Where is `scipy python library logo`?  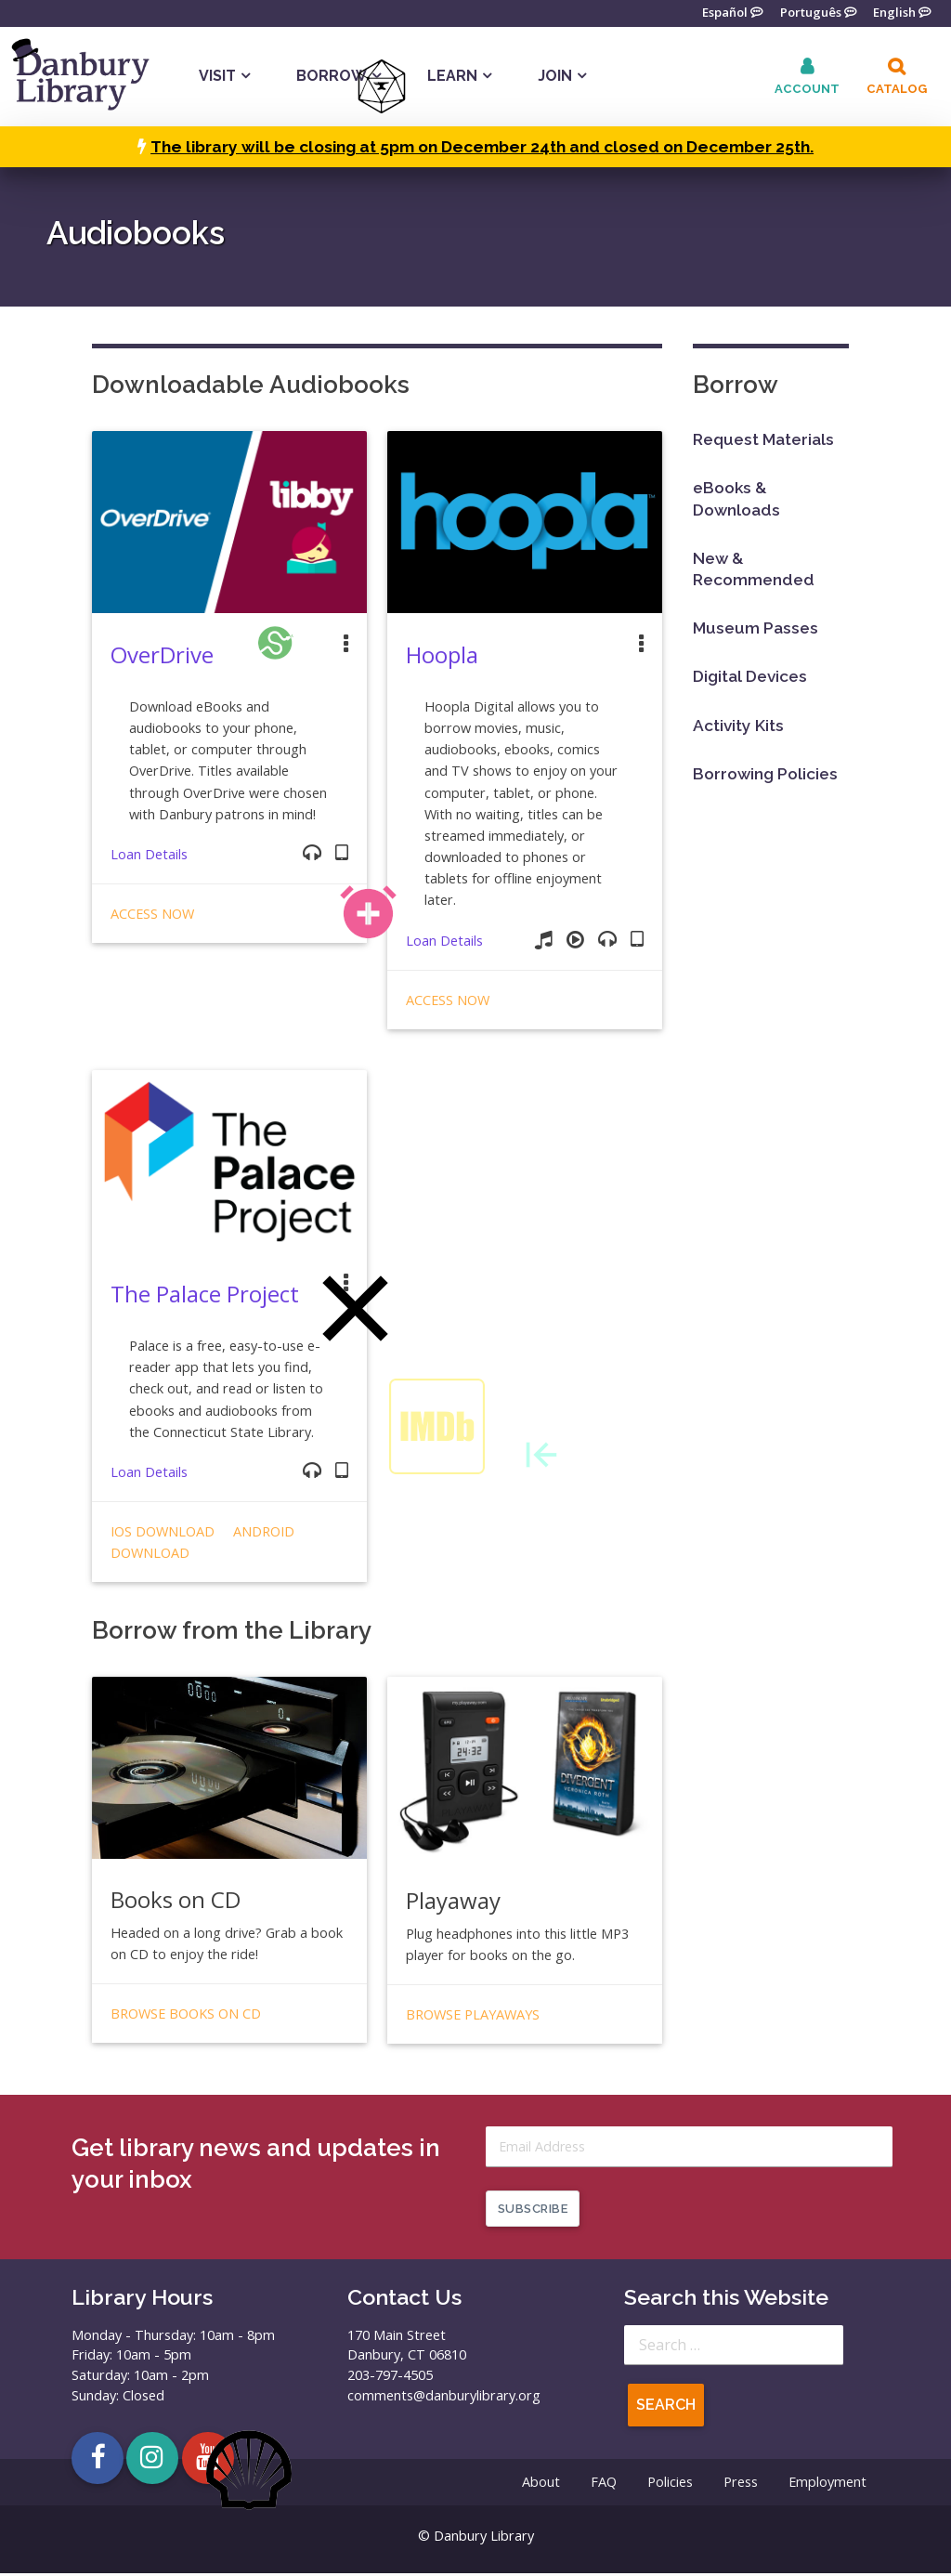
scipy python library logo is located at coordinates (276, 643).